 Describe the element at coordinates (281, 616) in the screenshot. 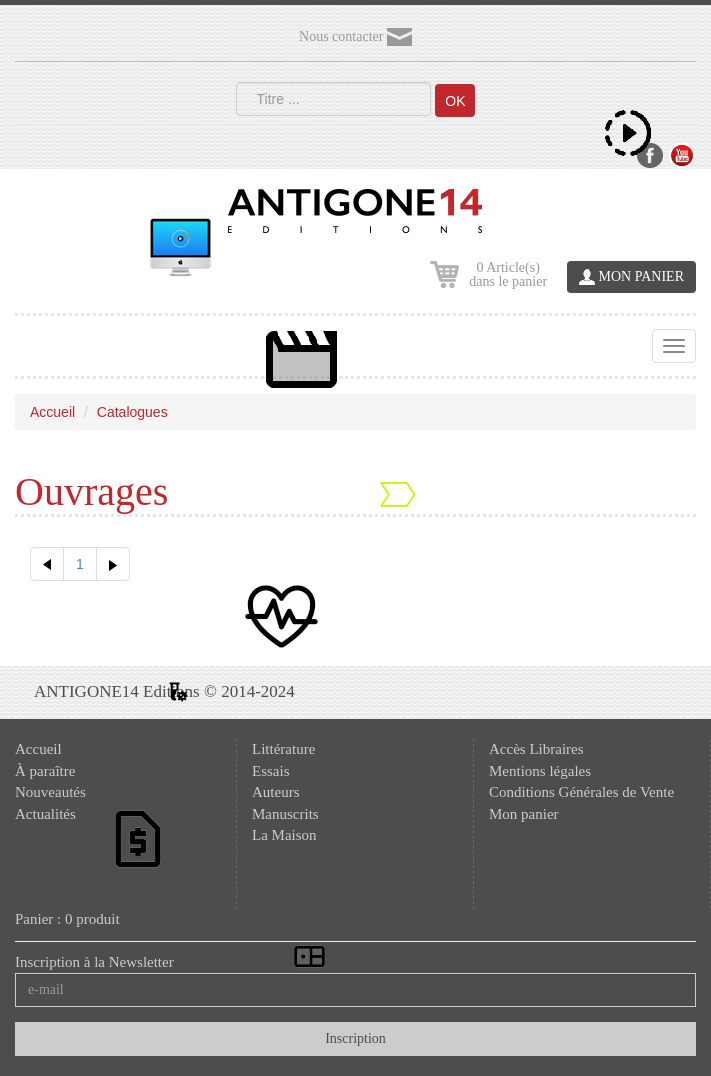

I see `access fitness tracking features` at that location.